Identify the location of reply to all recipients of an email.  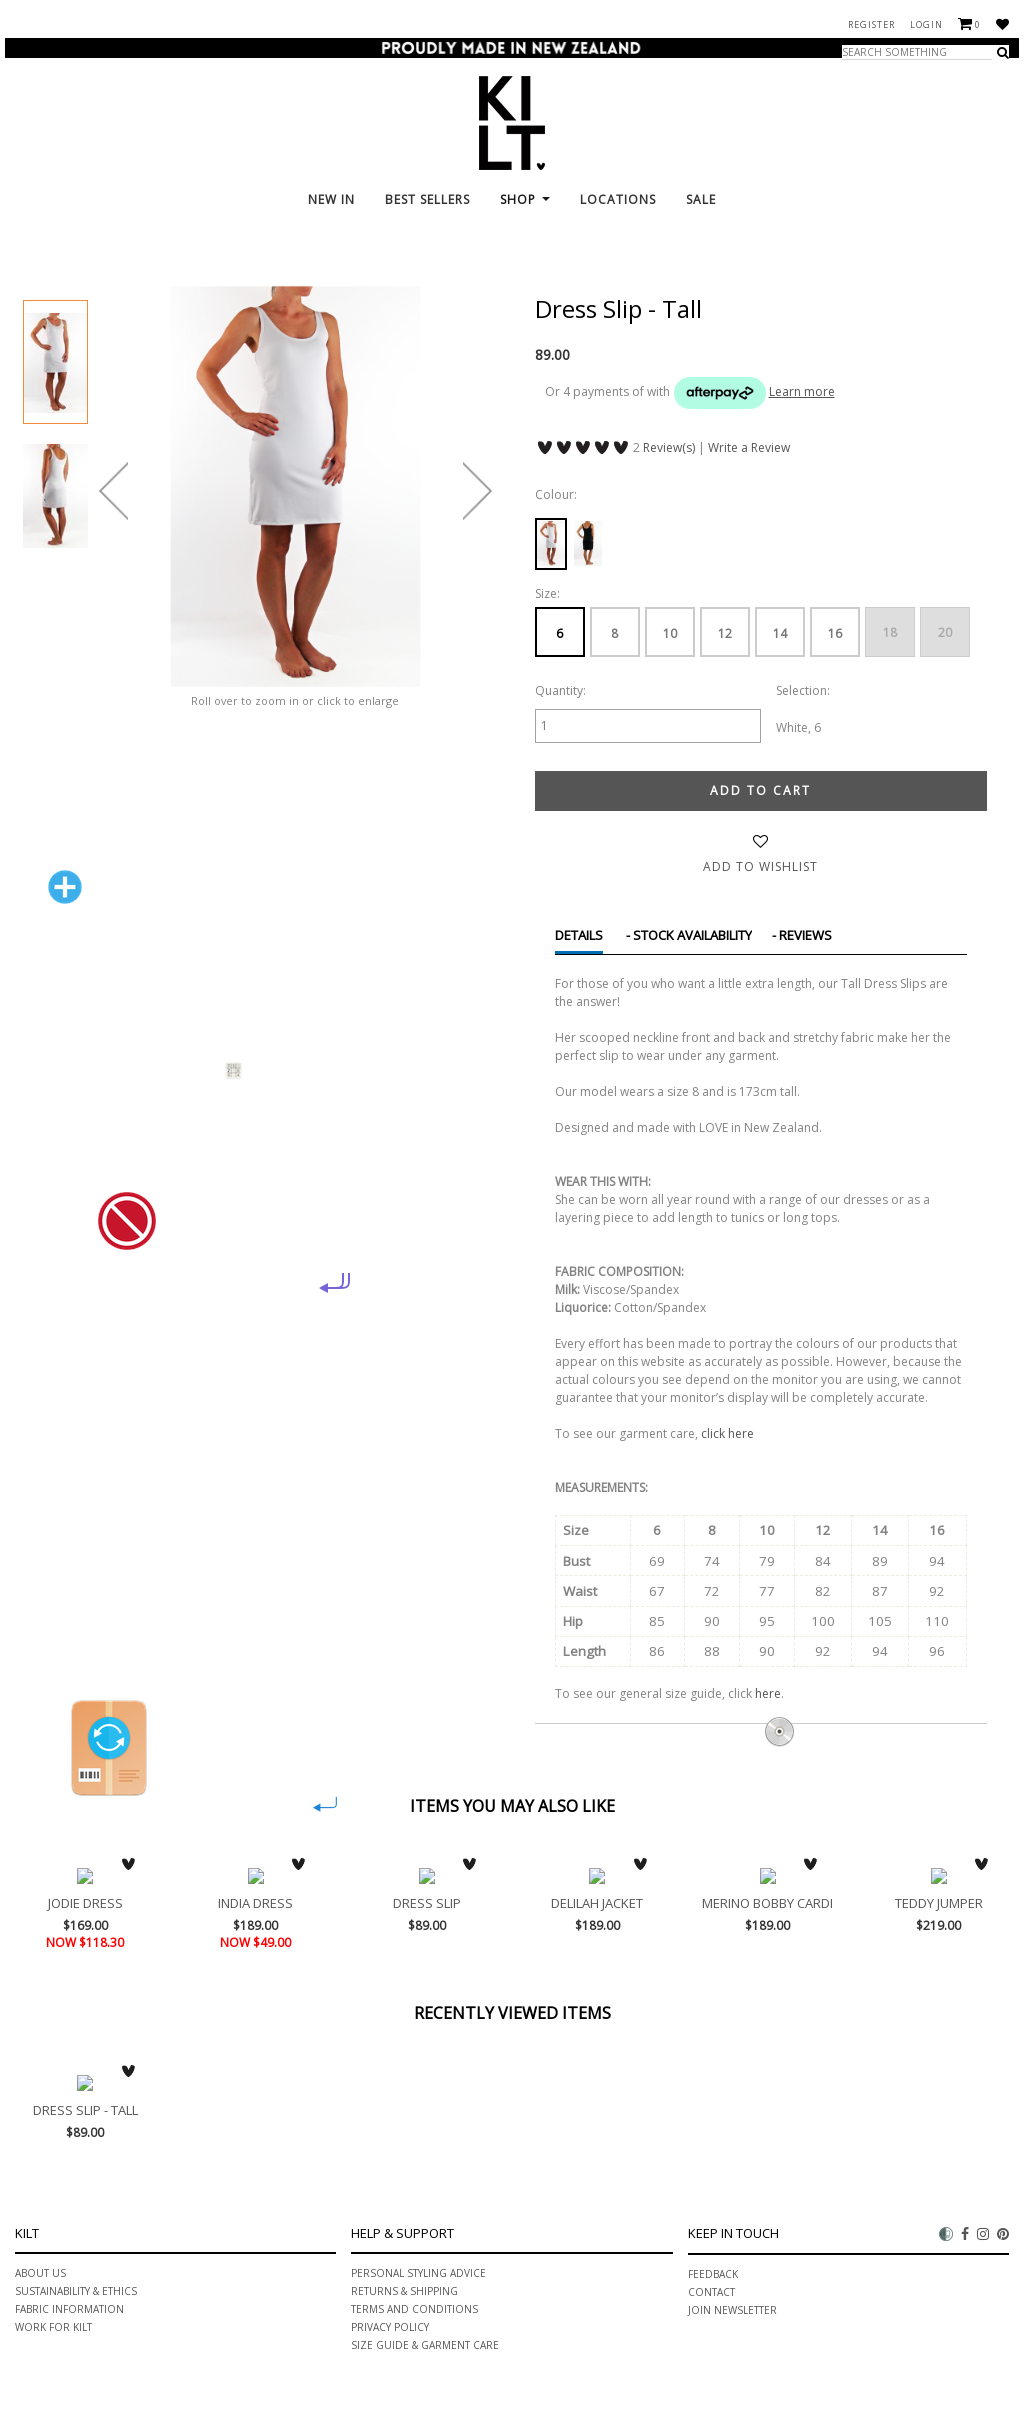
(334, 1281).